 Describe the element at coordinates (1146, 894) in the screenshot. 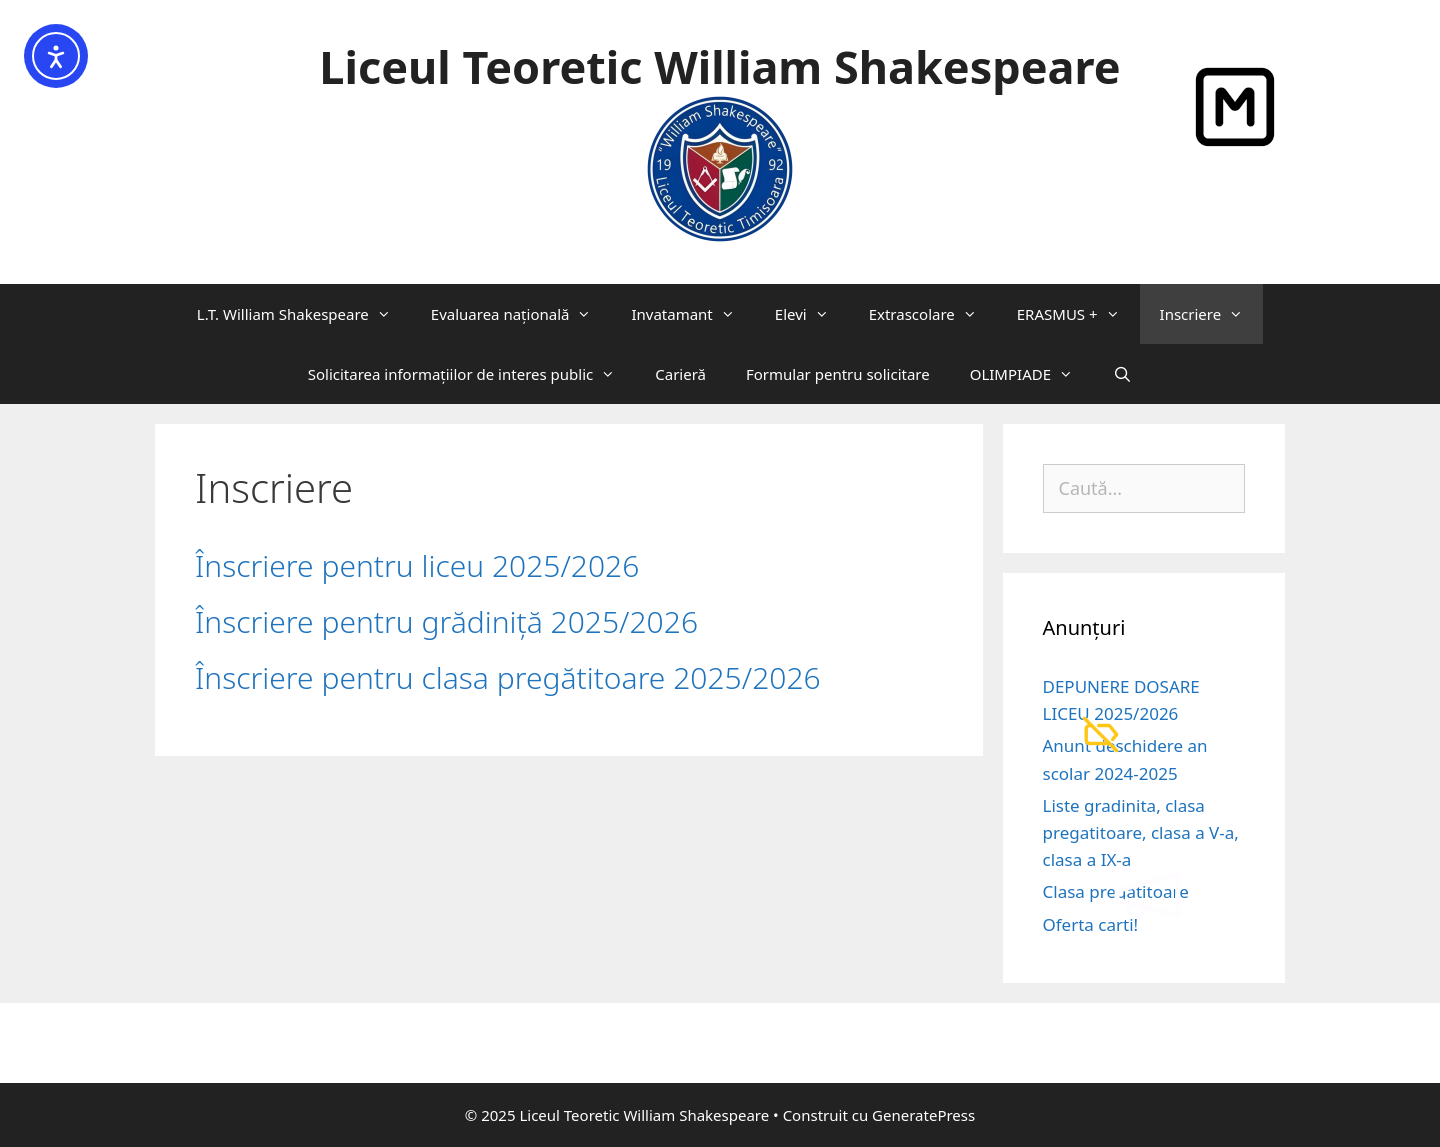

I see `make an announcement or broadcast` at that location.